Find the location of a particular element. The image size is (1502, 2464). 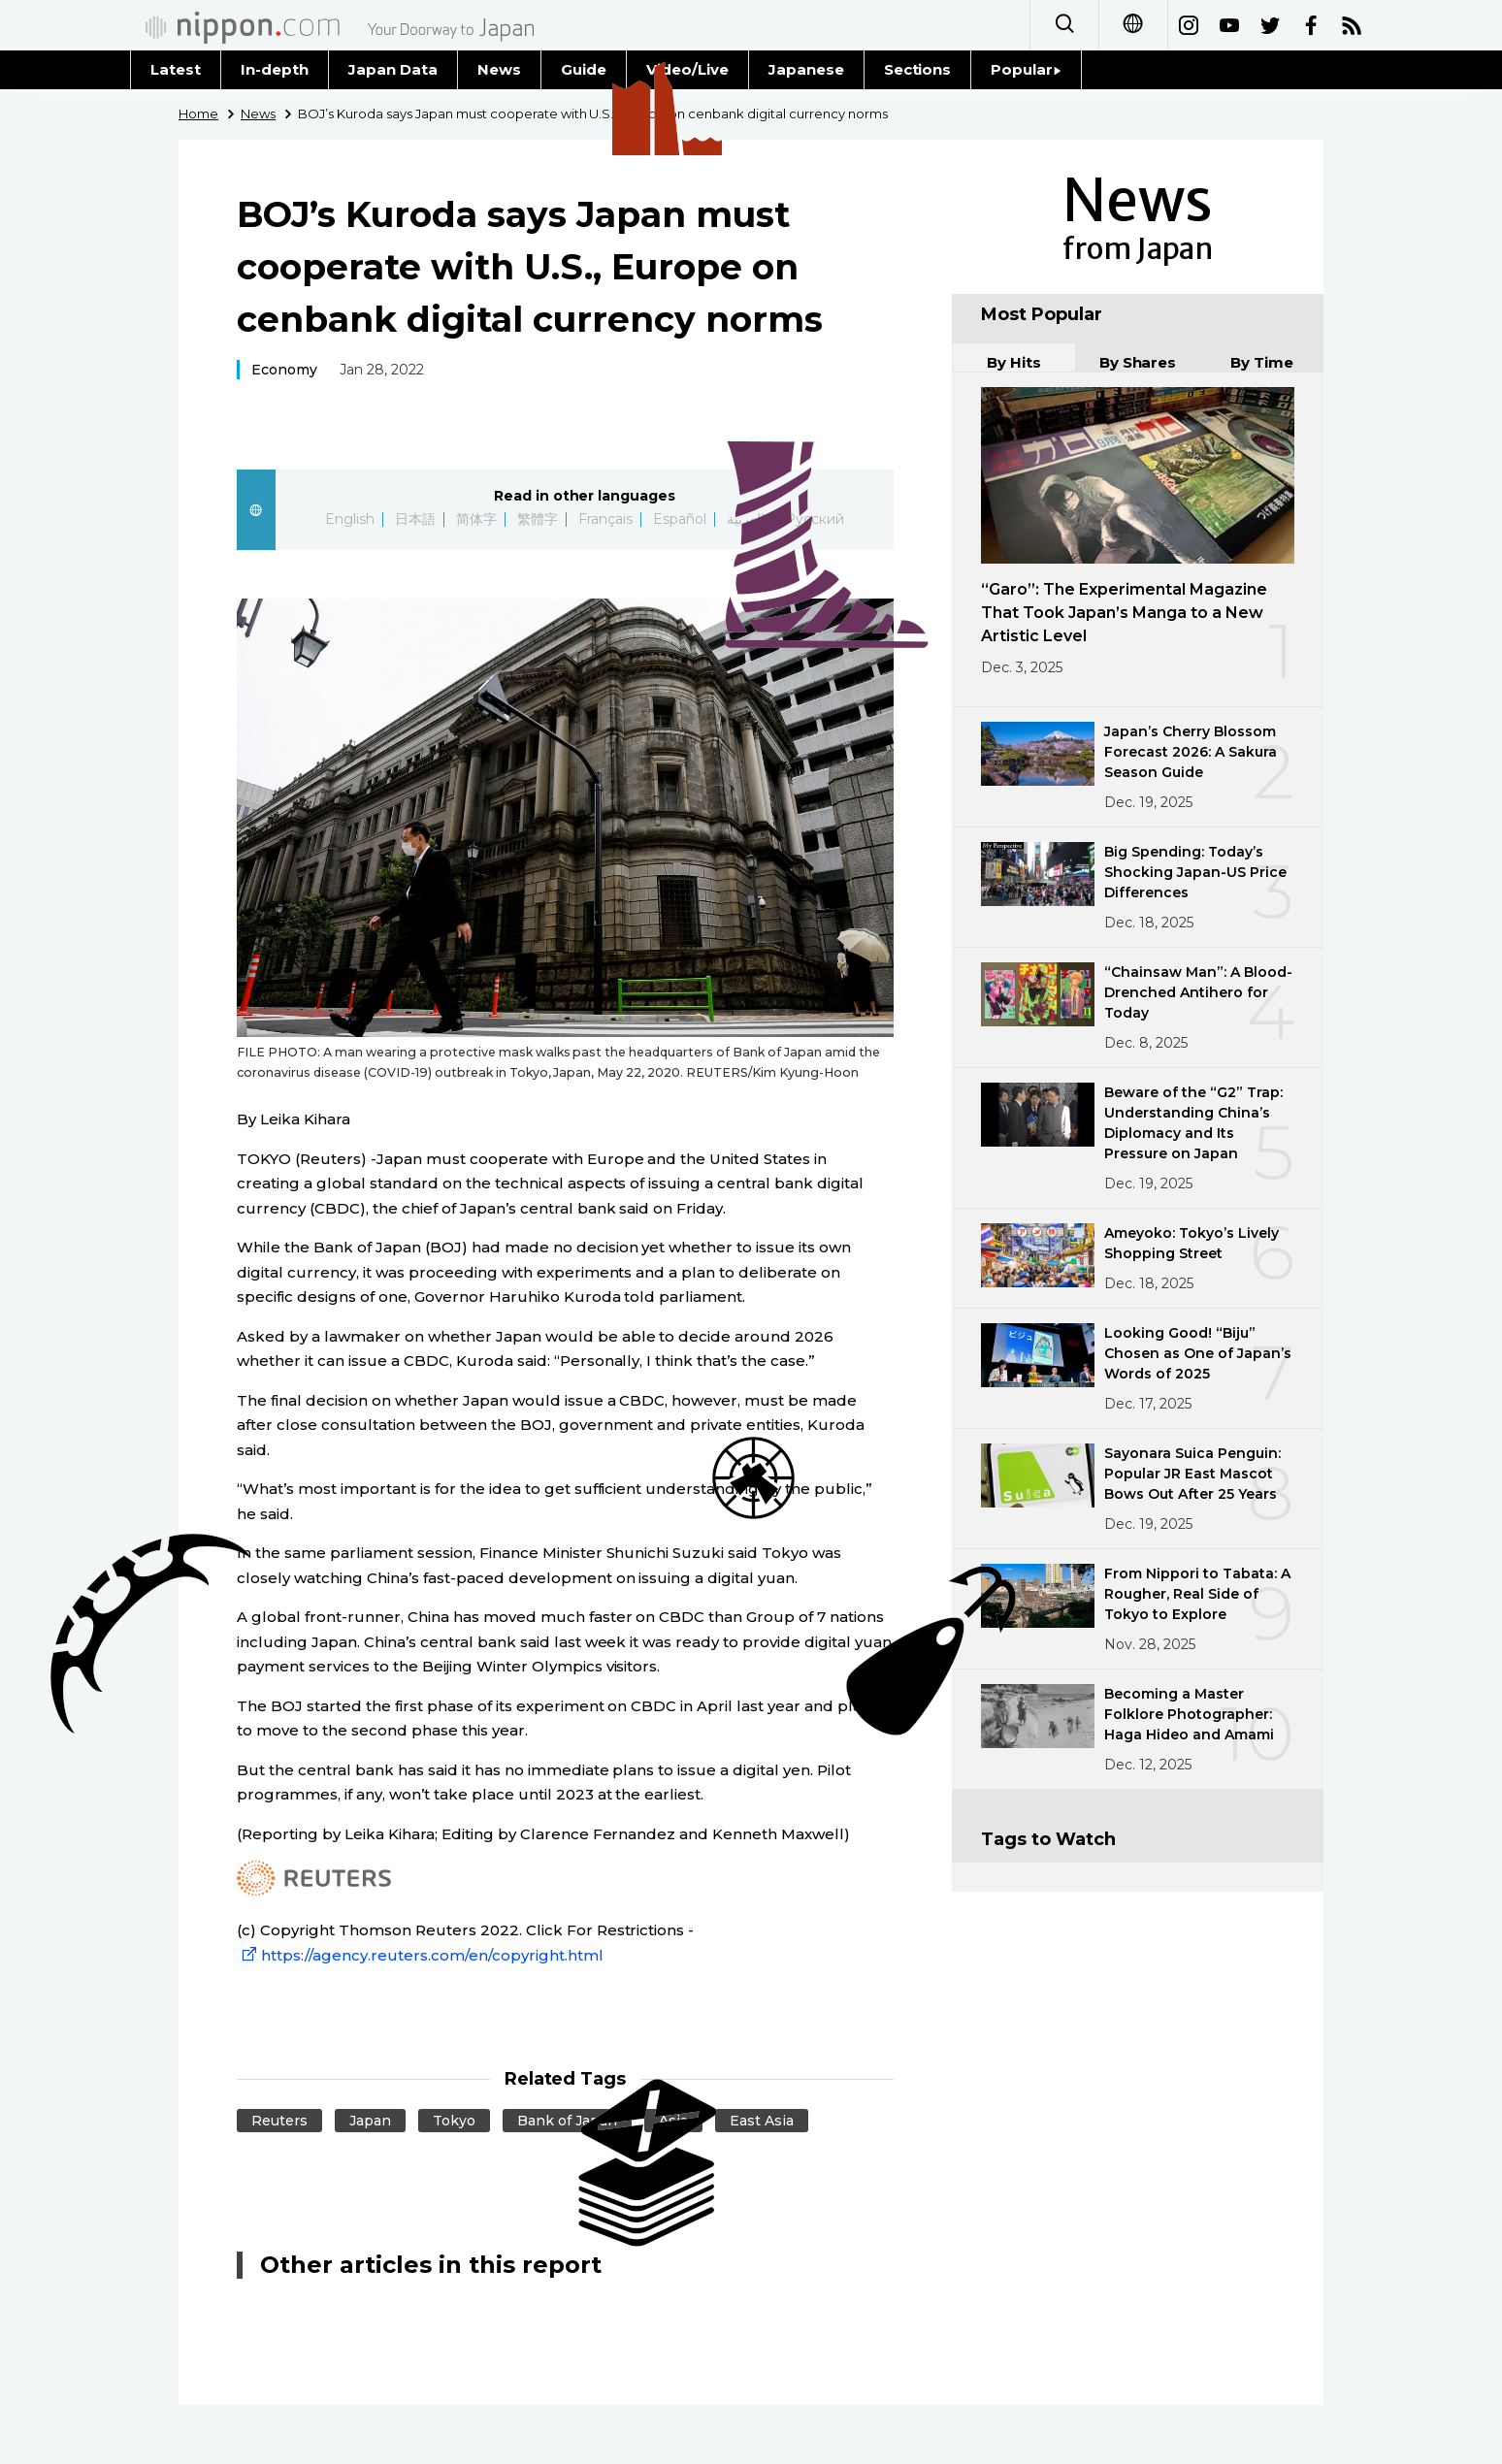

view radar or detection range settings is located at coordinates (753, 1477).